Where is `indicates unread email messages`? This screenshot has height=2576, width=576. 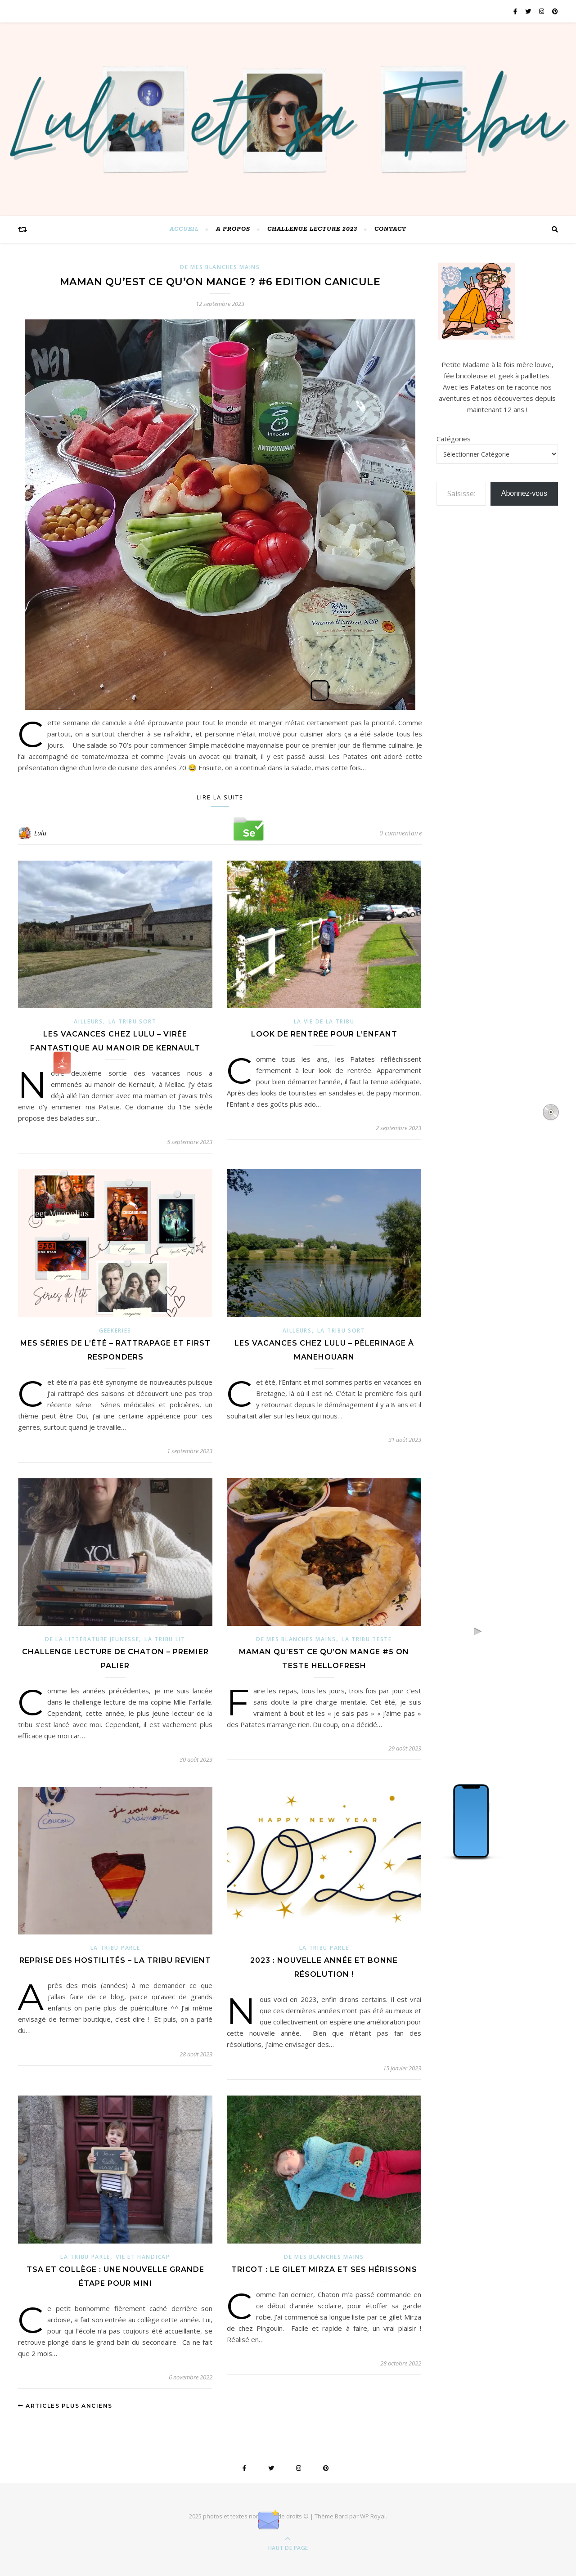
indicates unread email messages is located at coordinates (268, 2520).